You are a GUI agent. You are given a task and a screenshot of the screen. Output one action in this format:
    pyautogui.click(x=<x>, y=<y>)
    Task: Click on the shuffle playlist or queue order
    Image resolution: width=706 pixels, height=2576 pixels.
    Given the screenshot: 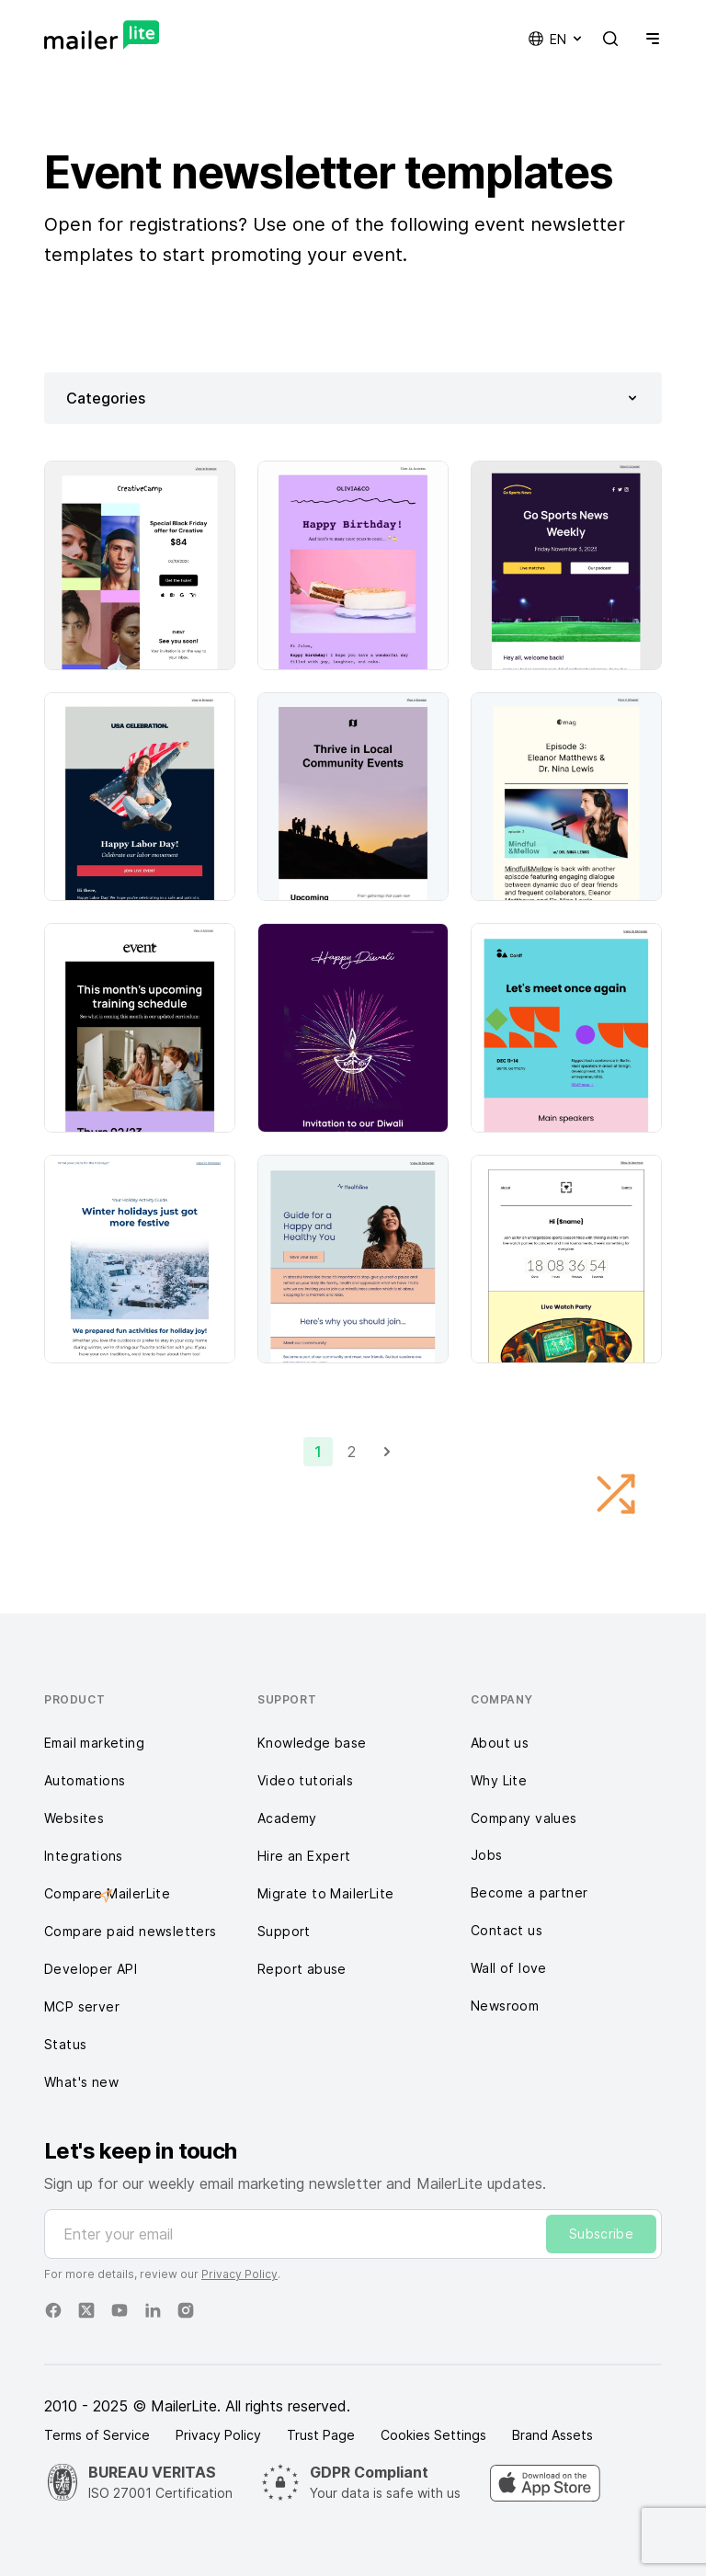 What is the action you would take?
    pyautogui.click(x=615, y=1494)
    